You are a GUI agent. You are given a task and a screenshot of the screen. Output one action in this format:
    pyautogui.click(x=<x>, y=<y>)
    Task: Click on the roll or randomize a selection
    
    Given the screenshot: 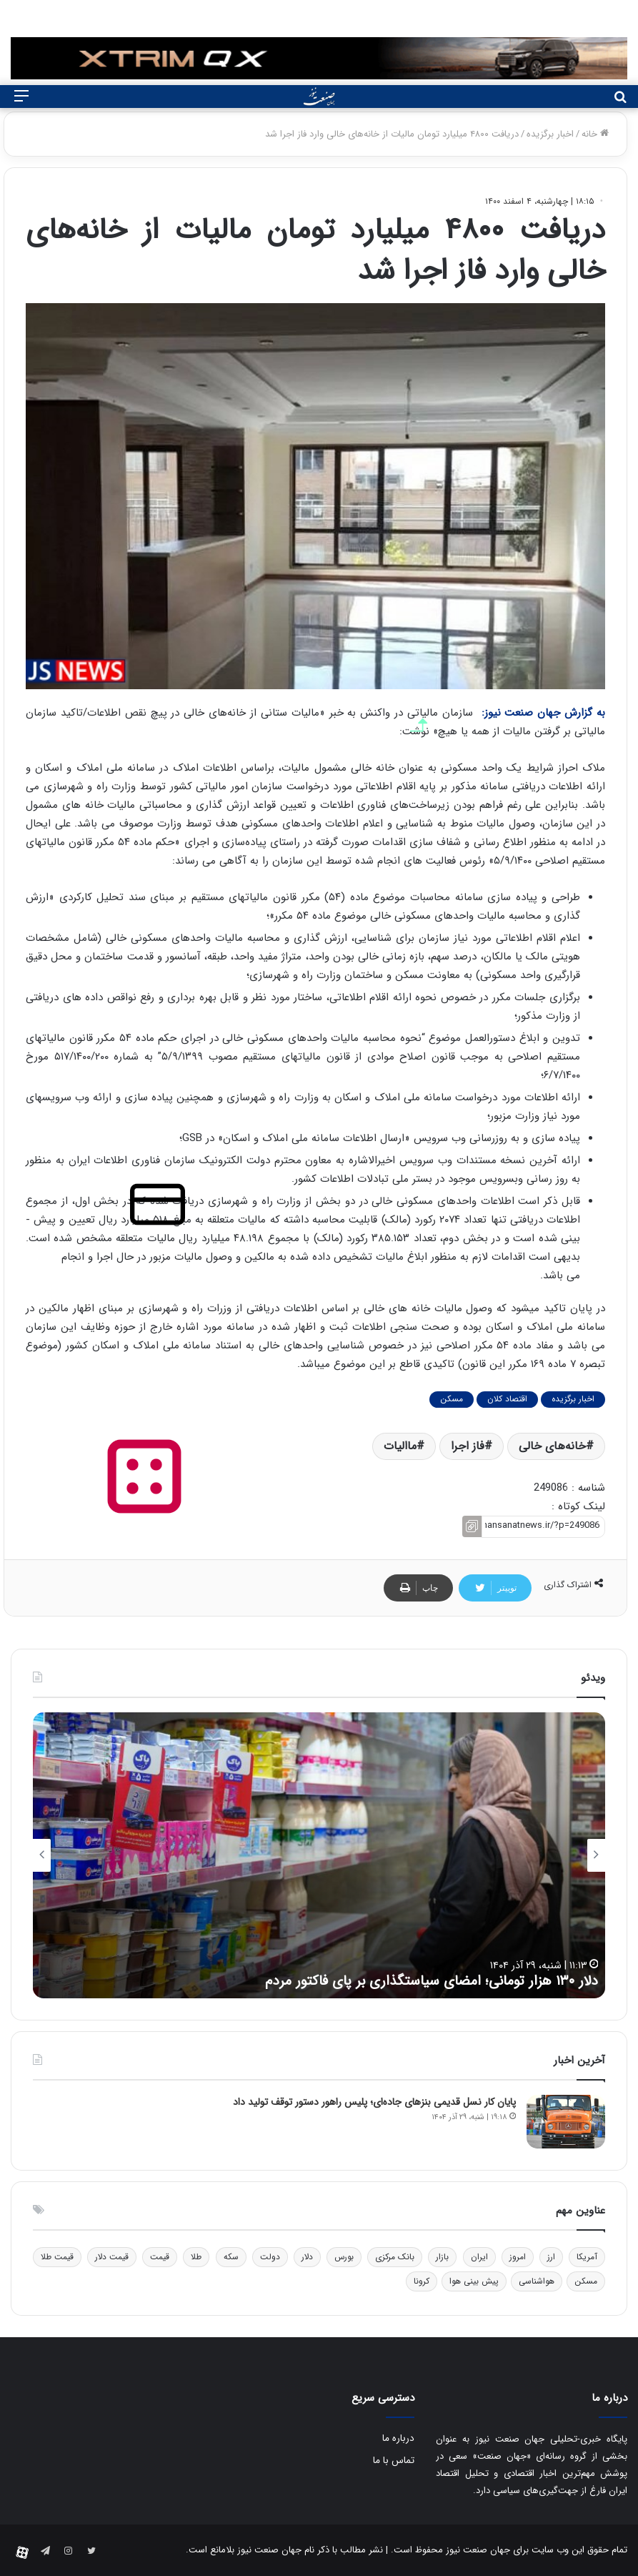 What is the action you would take?
    pyautogui.click(x=144, y=1476)
    